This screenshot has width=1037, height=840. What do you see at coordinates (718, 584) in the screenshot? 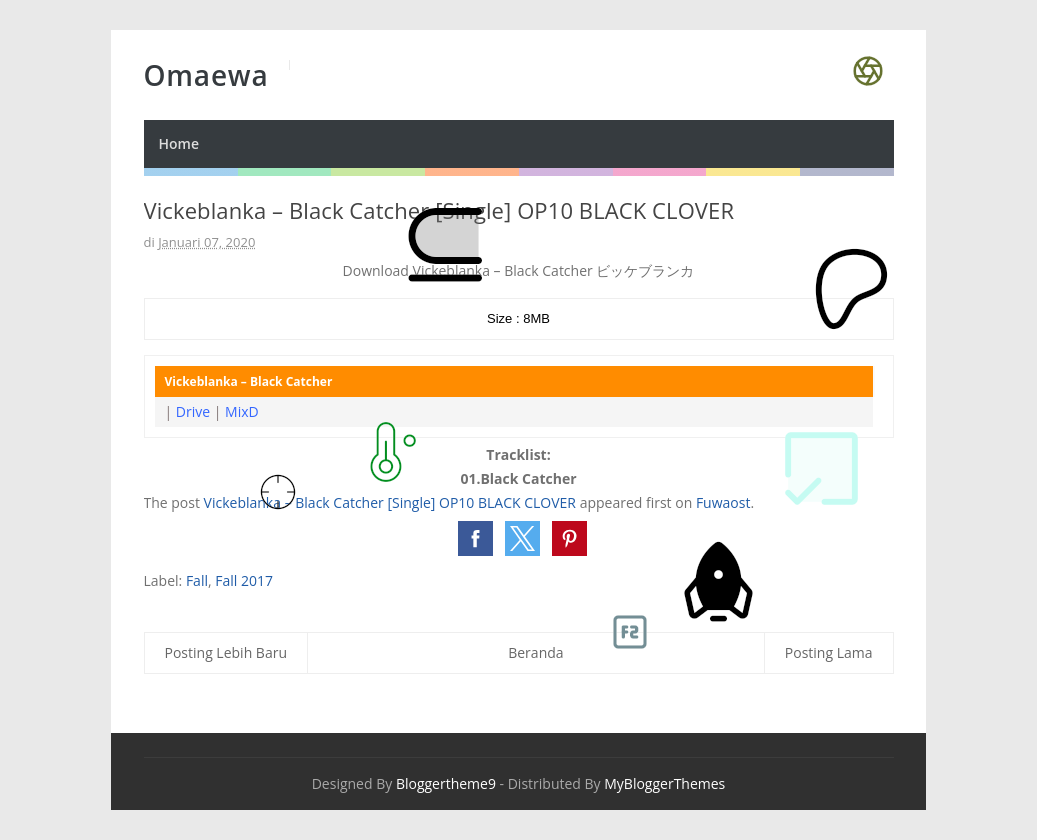
I see `launch or deploy an application` at bounding box center [718, 584].